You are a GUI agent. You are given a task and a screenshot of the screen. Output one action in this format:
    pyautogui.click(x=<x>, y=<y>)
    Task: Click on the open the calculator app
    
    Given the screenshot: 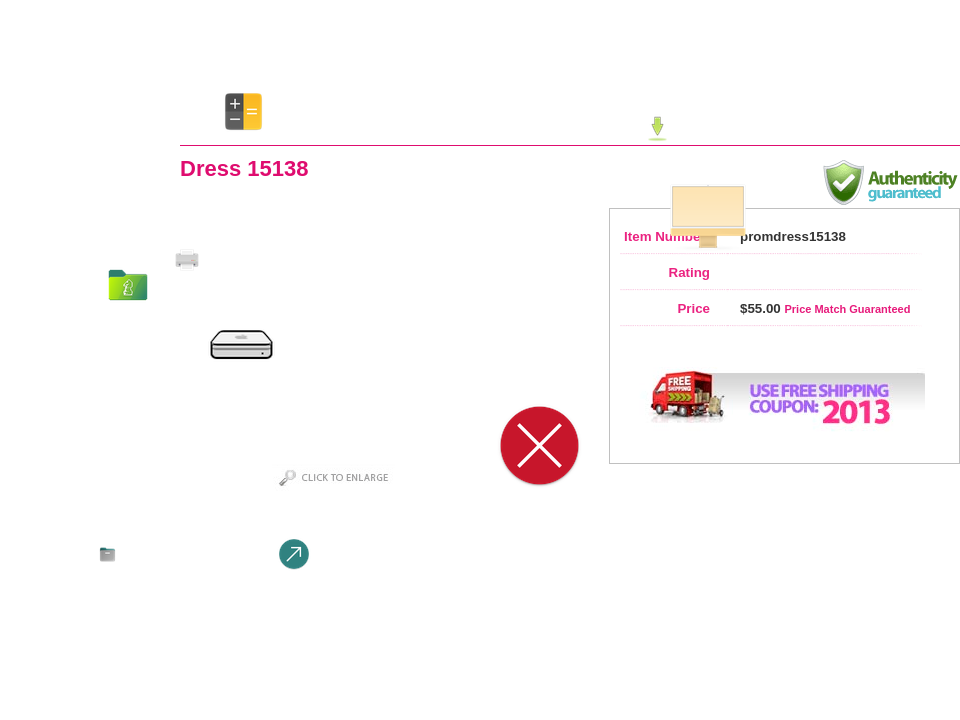 What is the action you would take?
    pyautogui.click(x=243, y=111)
    